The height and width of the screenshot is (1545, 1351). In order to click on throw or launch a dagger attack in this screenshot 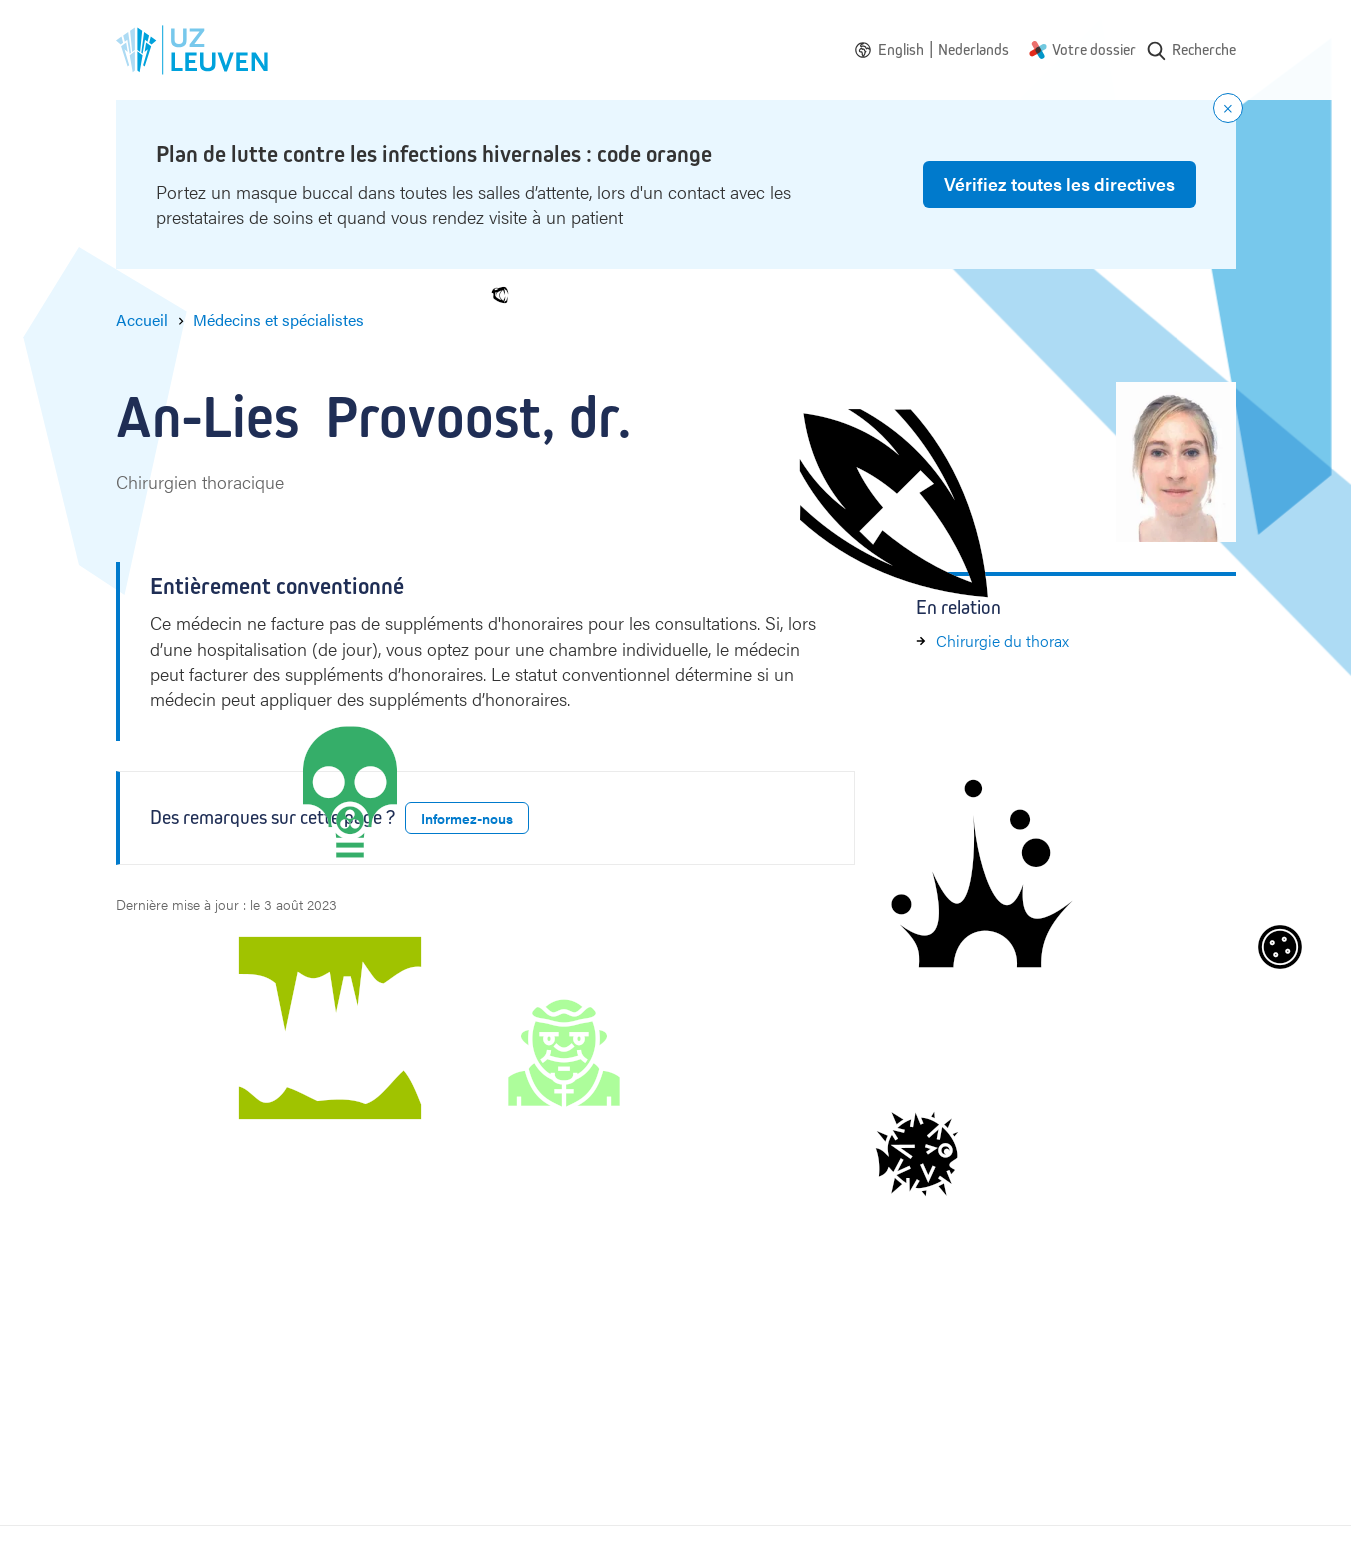, I will do `click(895, 504)`.